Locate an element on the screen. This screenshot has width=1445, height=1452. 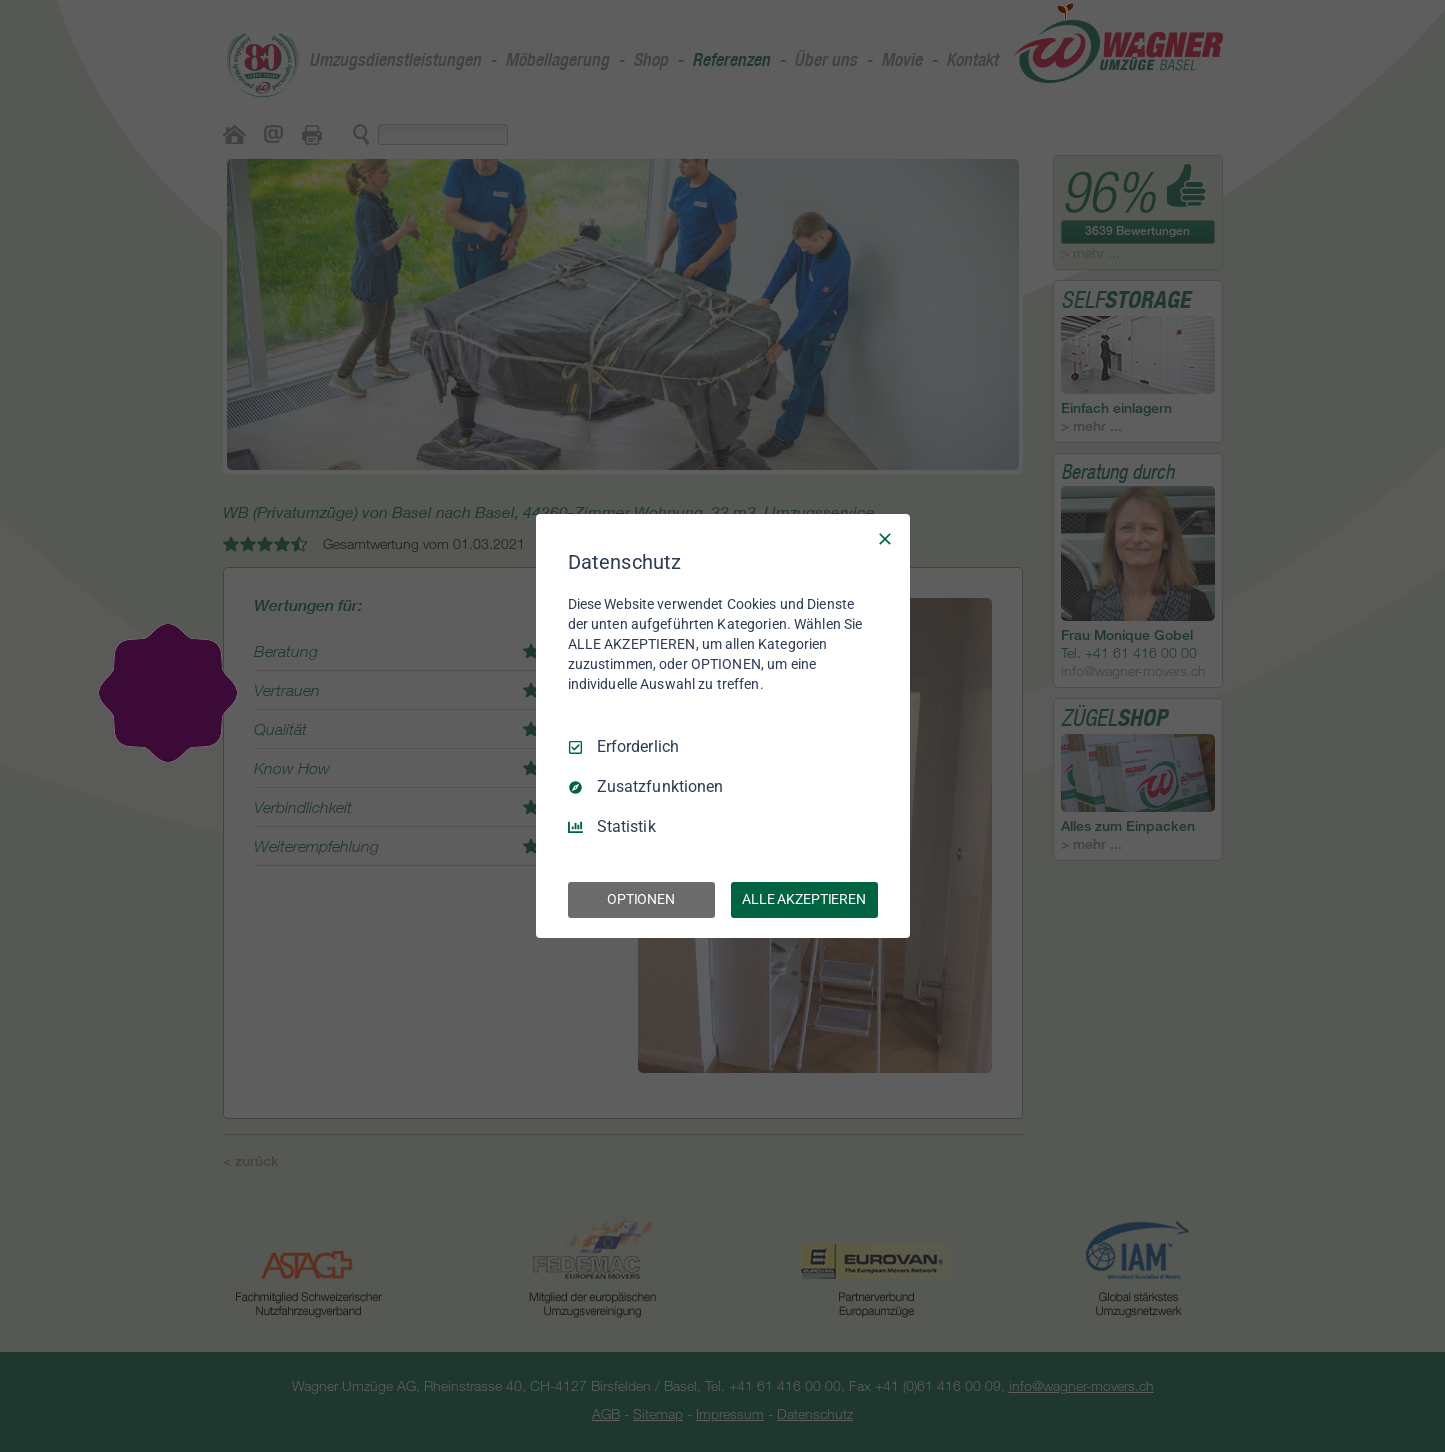
indicates a verified or certified status is located at coordinates (168, 693).